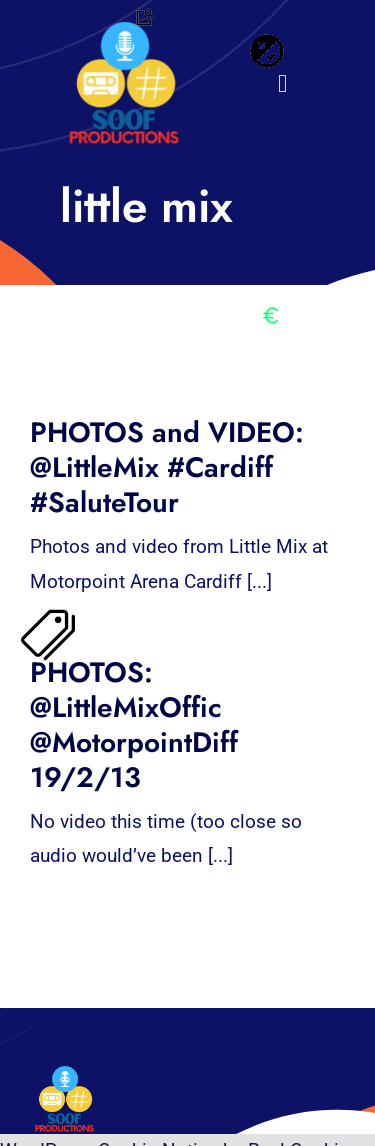 The height and width of the screenshot is (1146, 375). Describe the element at coordinates (48, 635) in the screenshot. I see `view tags or labels` at that location.